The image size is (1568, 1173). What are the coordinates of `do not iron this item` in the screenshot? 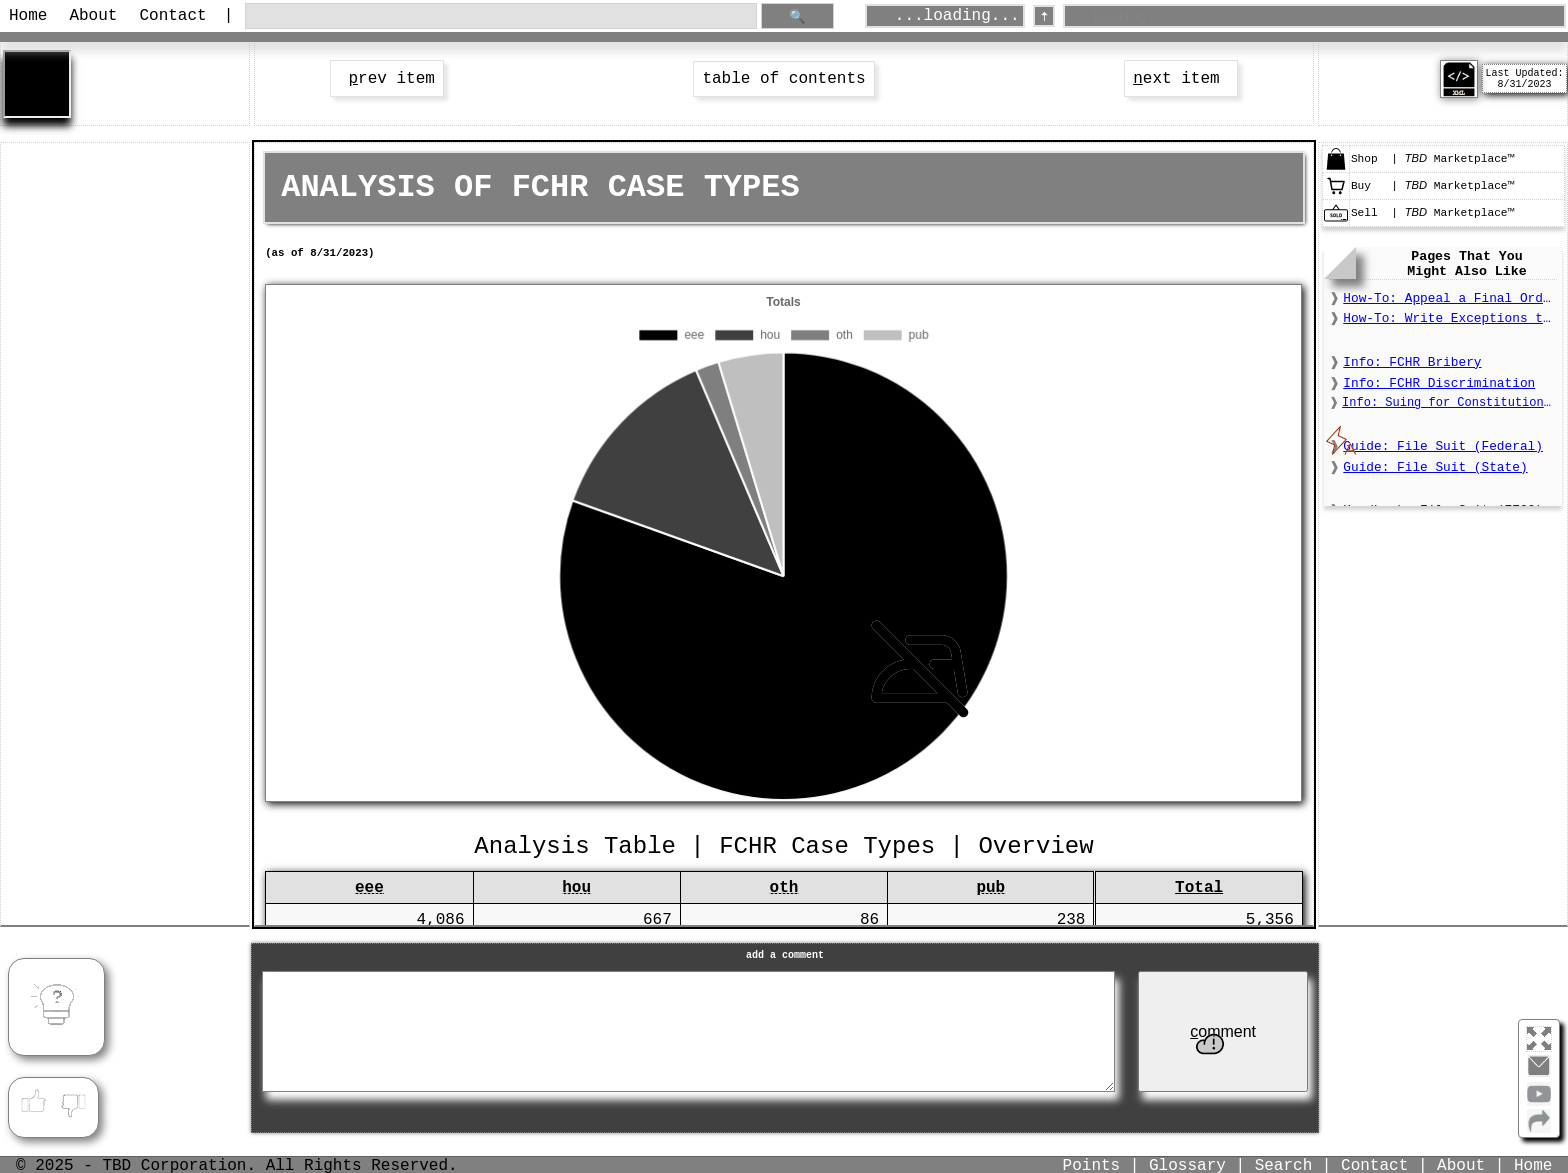 It's located at (920, 669).